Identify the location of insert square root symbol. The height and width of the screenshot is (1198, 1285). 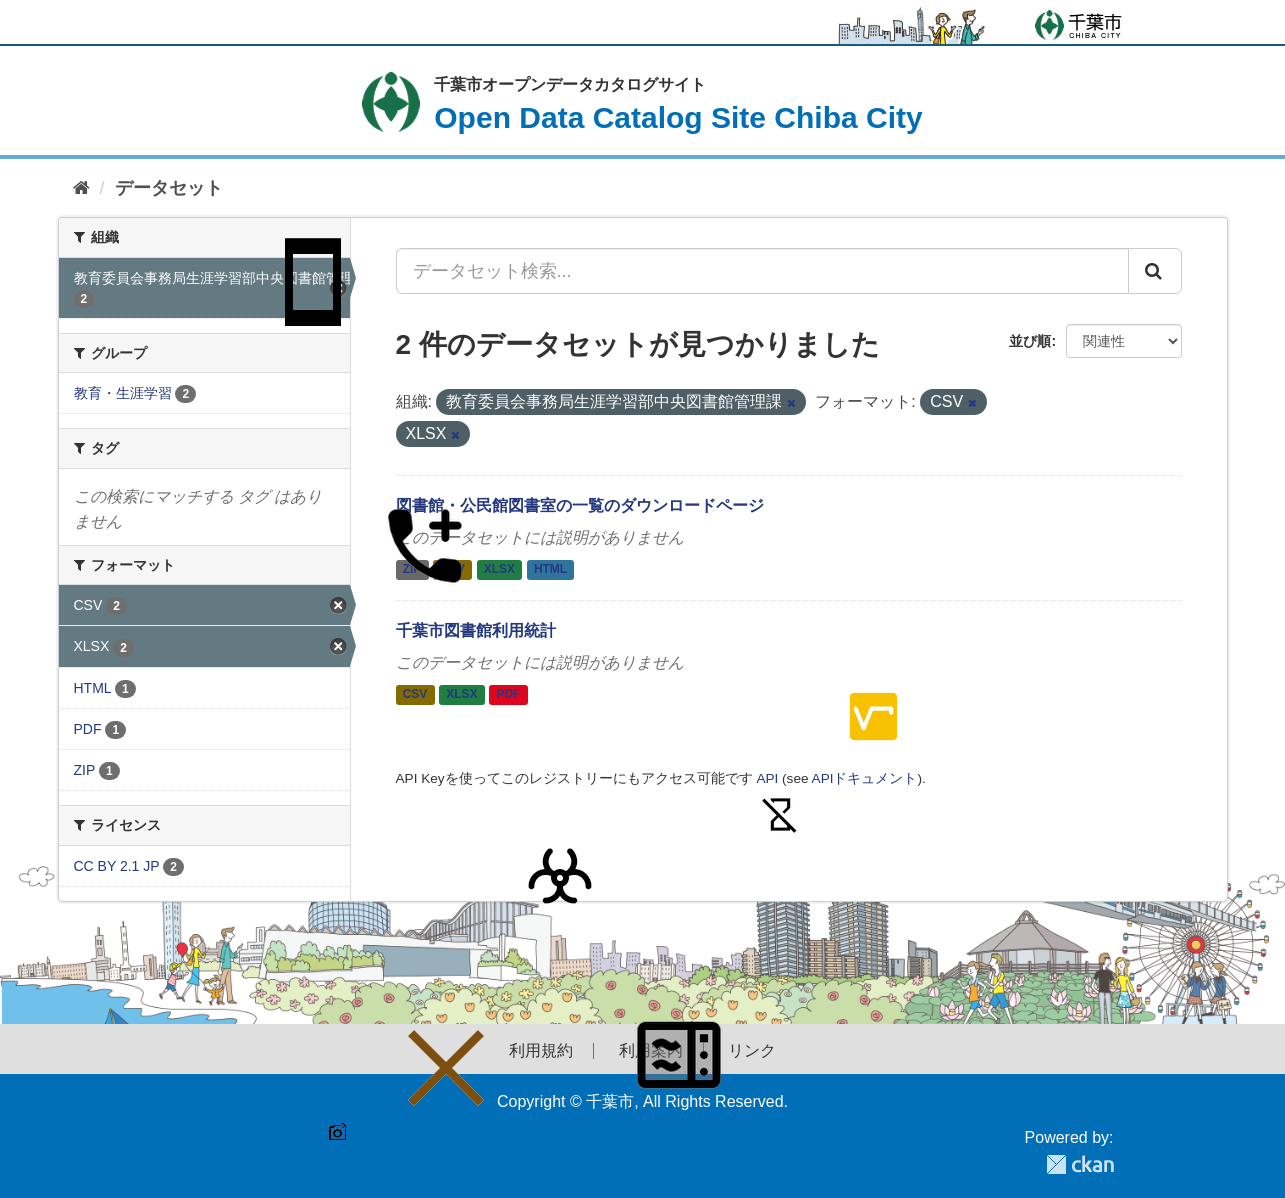
(873, 716).